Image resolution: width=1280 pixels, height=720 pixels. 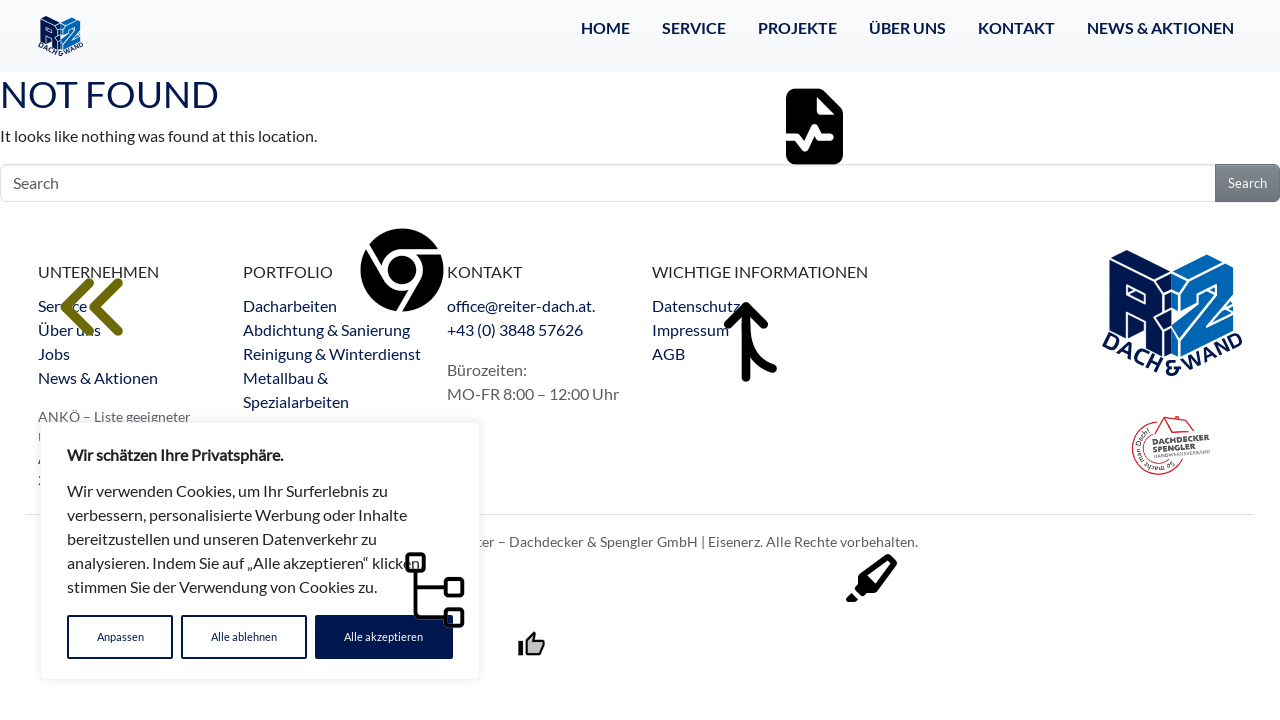 I want to click on highlight or mark up text, so click(x=873, y=578).